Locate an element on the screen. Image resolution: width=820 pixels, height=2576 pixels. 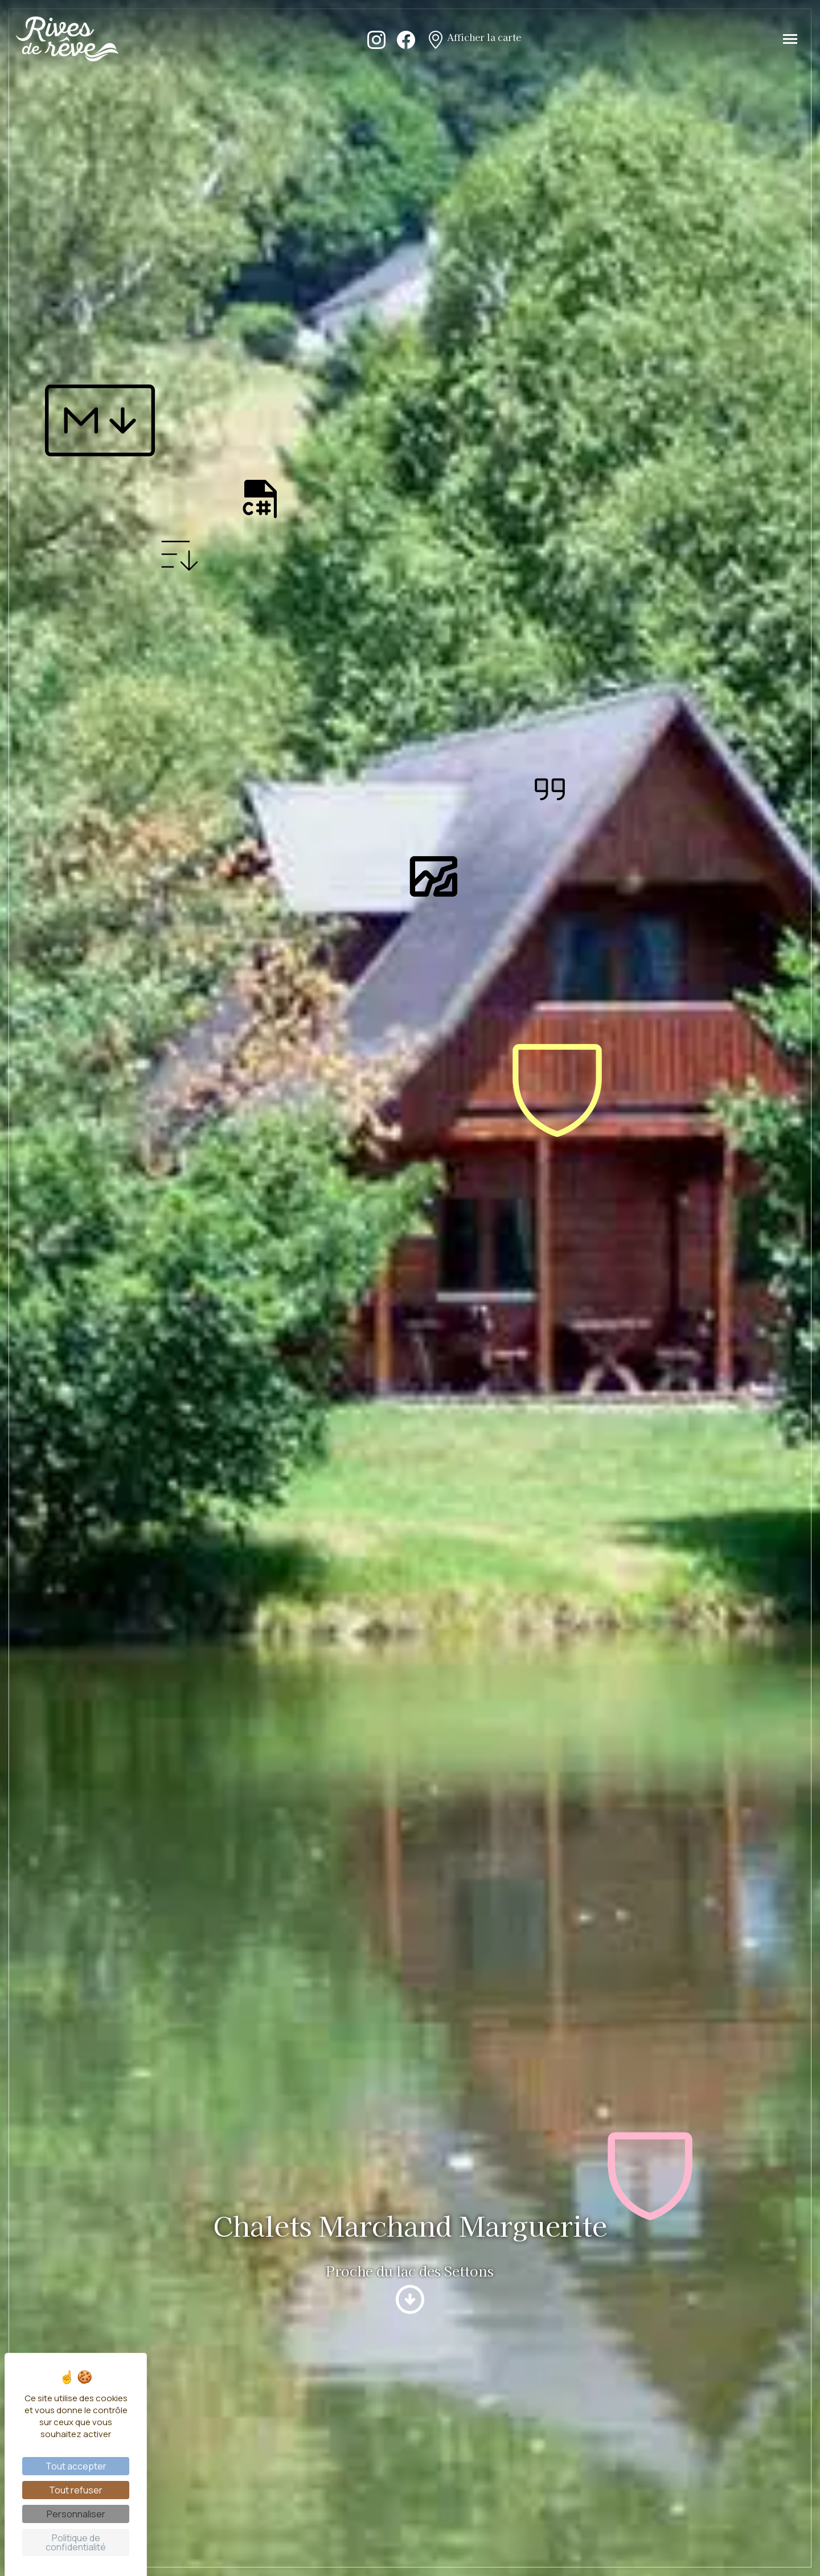
access security or privacy settings is located at coordinates (650, 2171).